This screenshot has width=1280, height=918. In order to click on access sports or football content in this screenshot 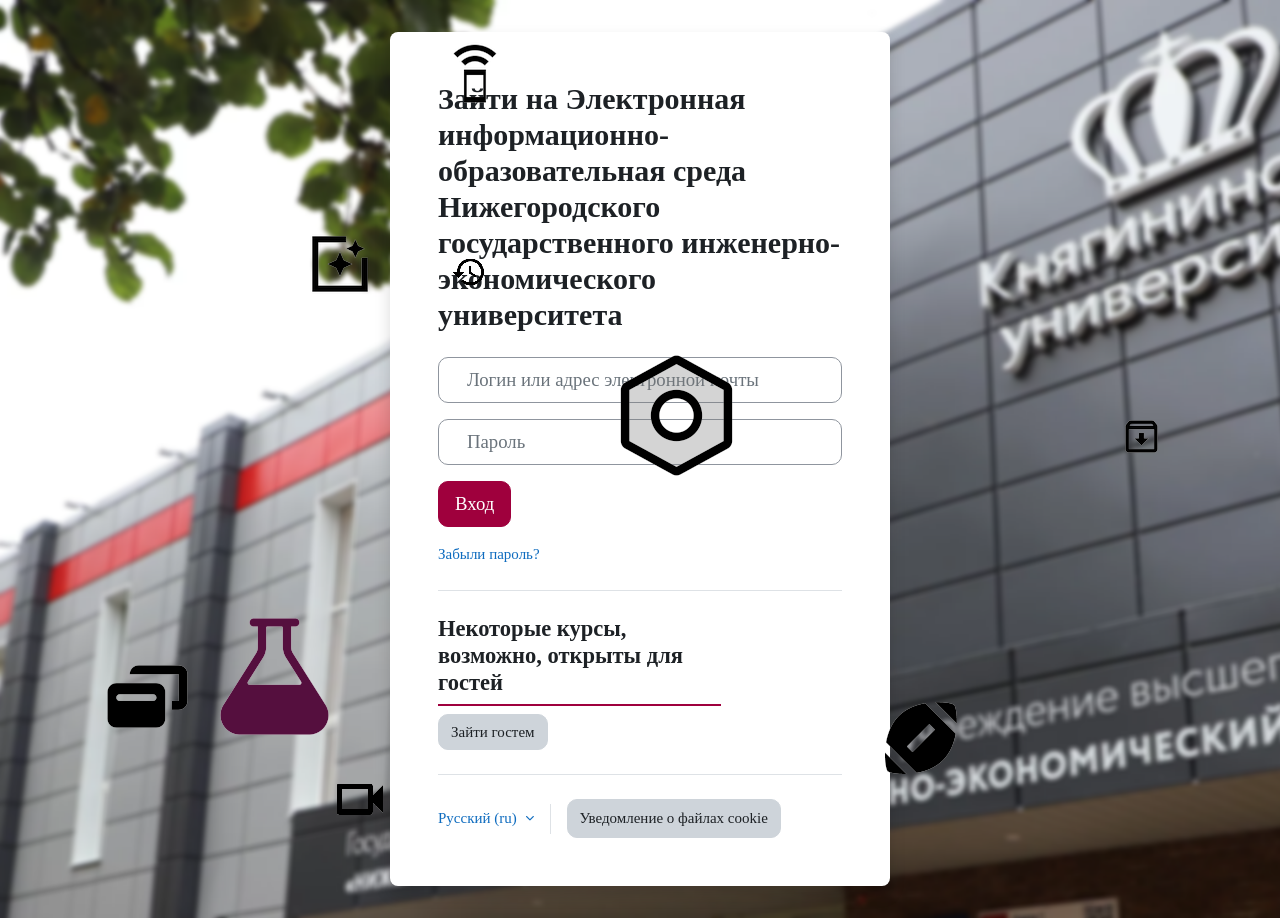, I will do `click(921, 738)`.